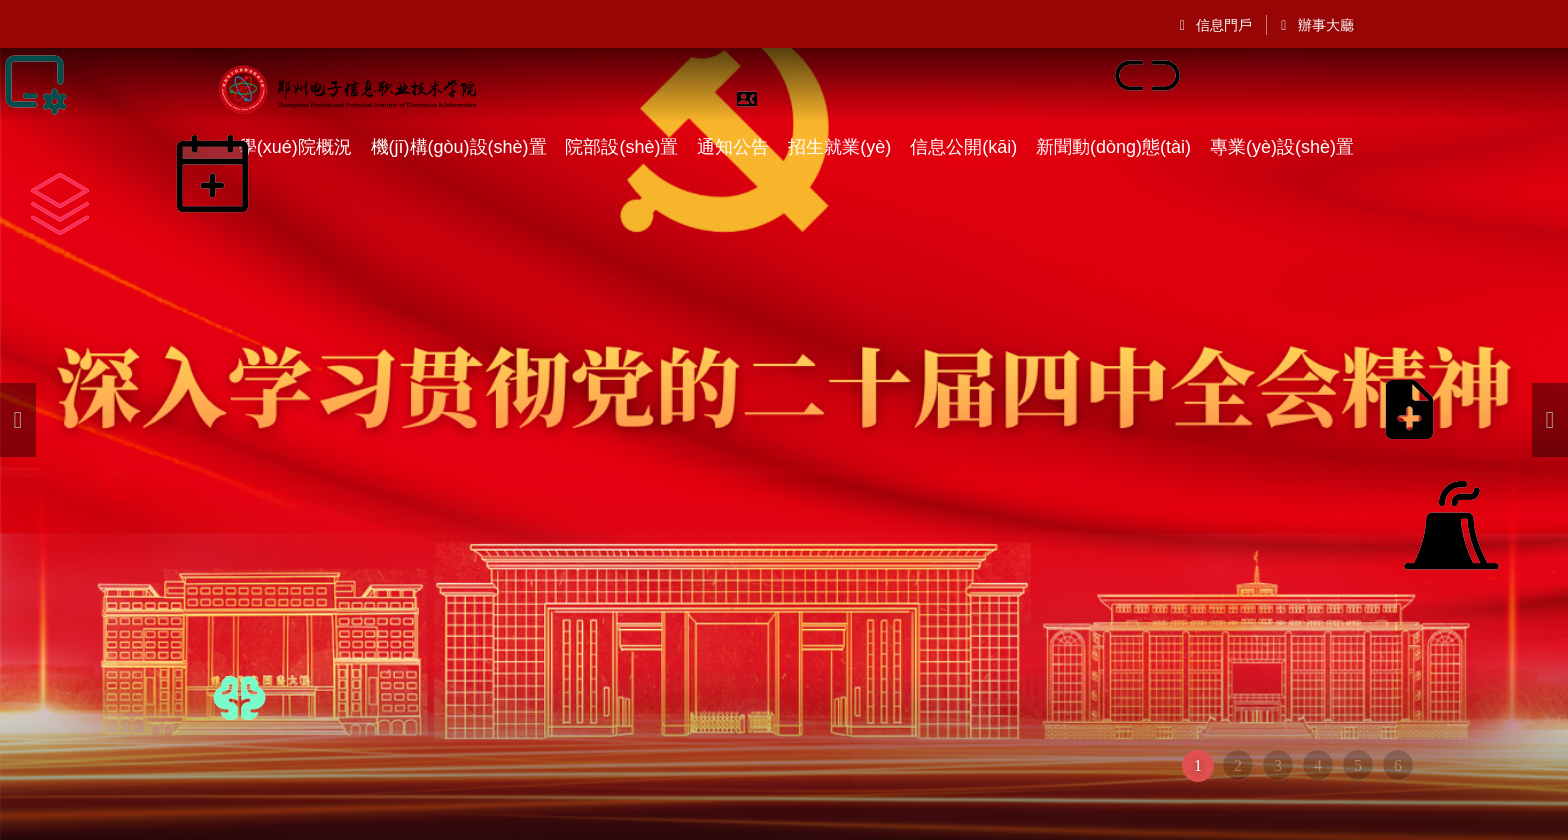 The width and height of the screenshot is (1568, 840). I want to click on view nuclear power plant status, so click(1451, 531).